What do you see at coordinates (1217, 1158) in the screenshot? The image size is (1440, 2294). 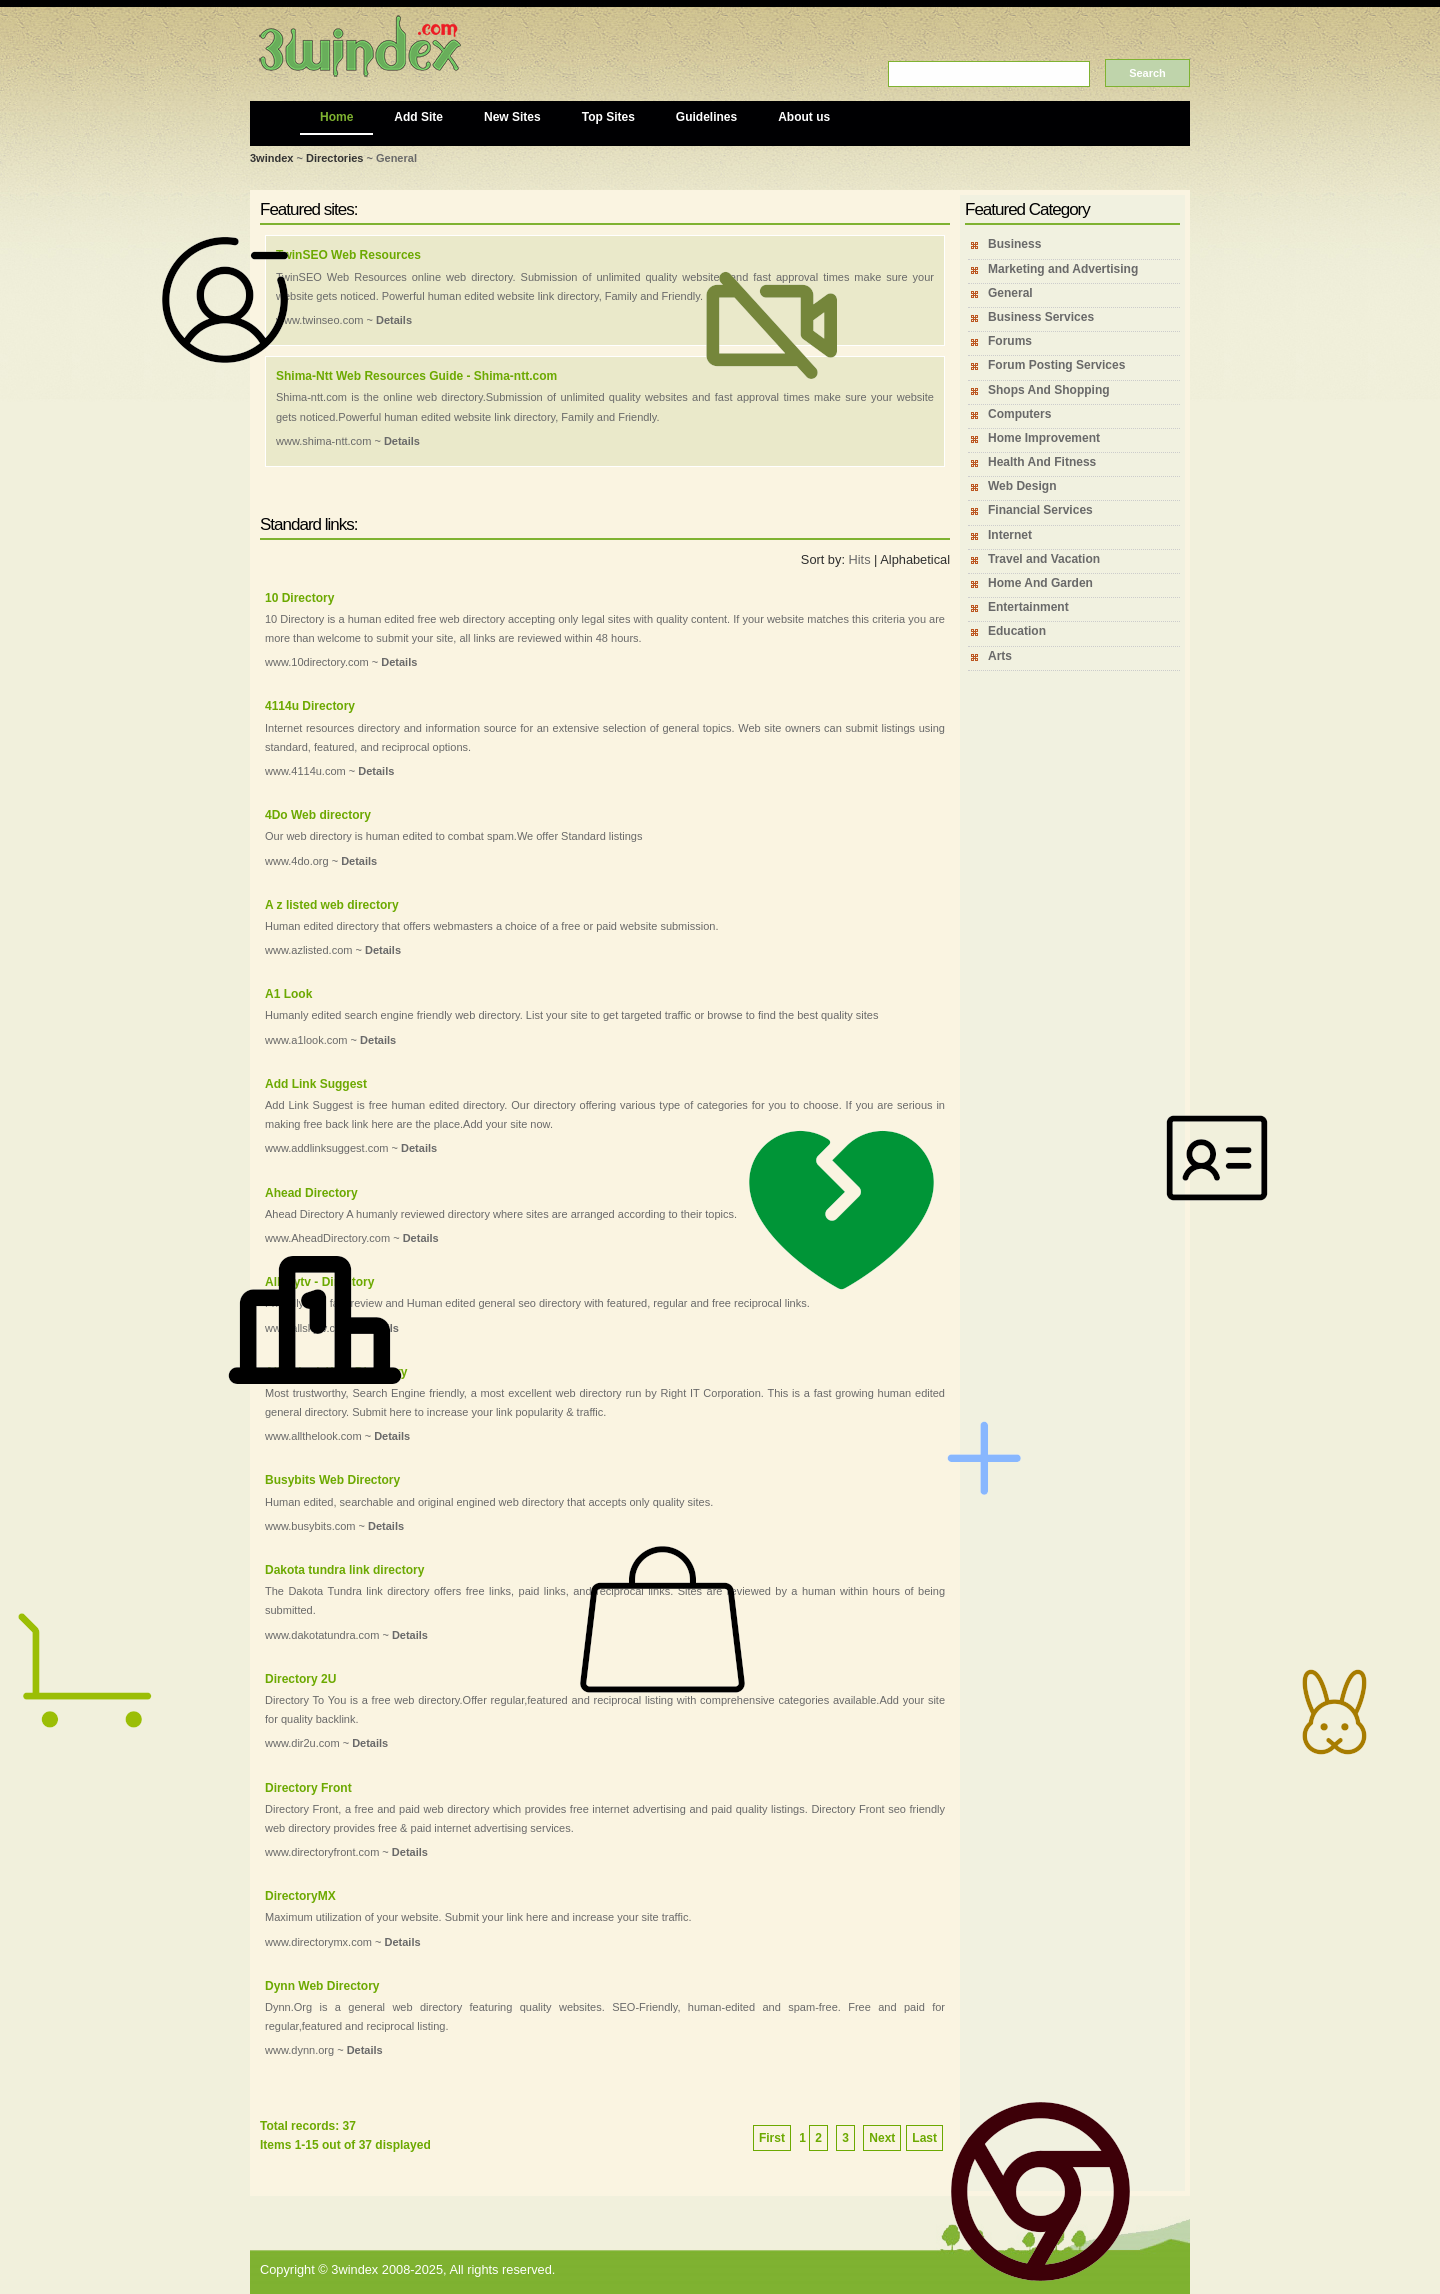 I see `view your profile or account information` at bounding box center [1217, 1158].